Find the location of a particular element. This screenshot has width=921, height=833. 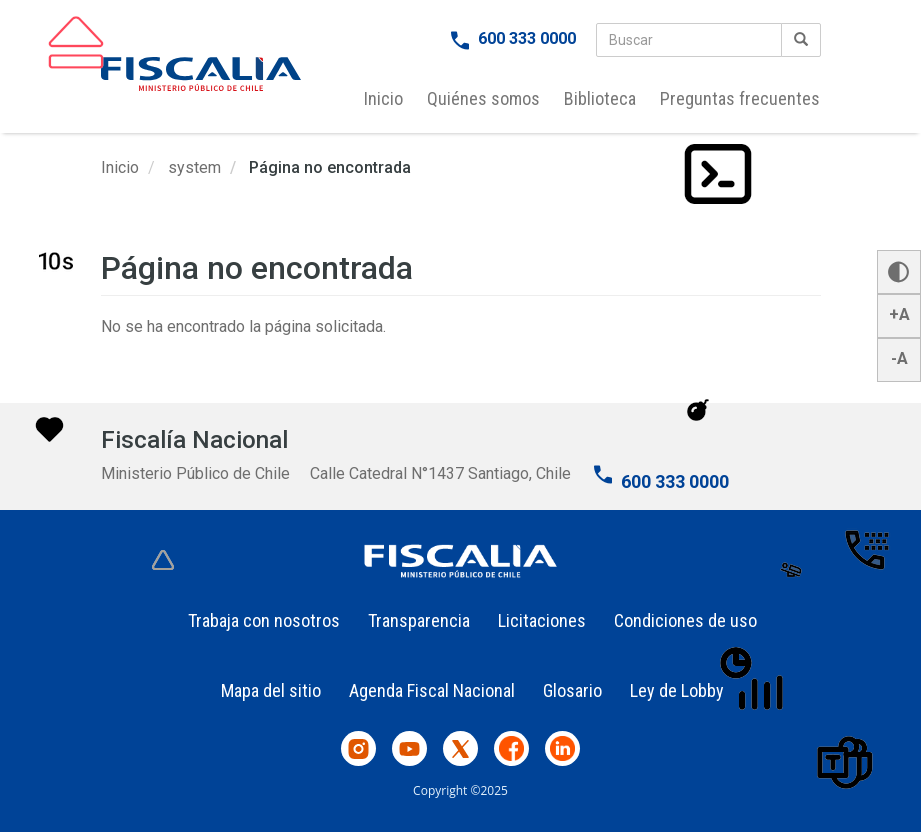

indicates lie-flat seat availability on flight is located at coordinates (791, 570).